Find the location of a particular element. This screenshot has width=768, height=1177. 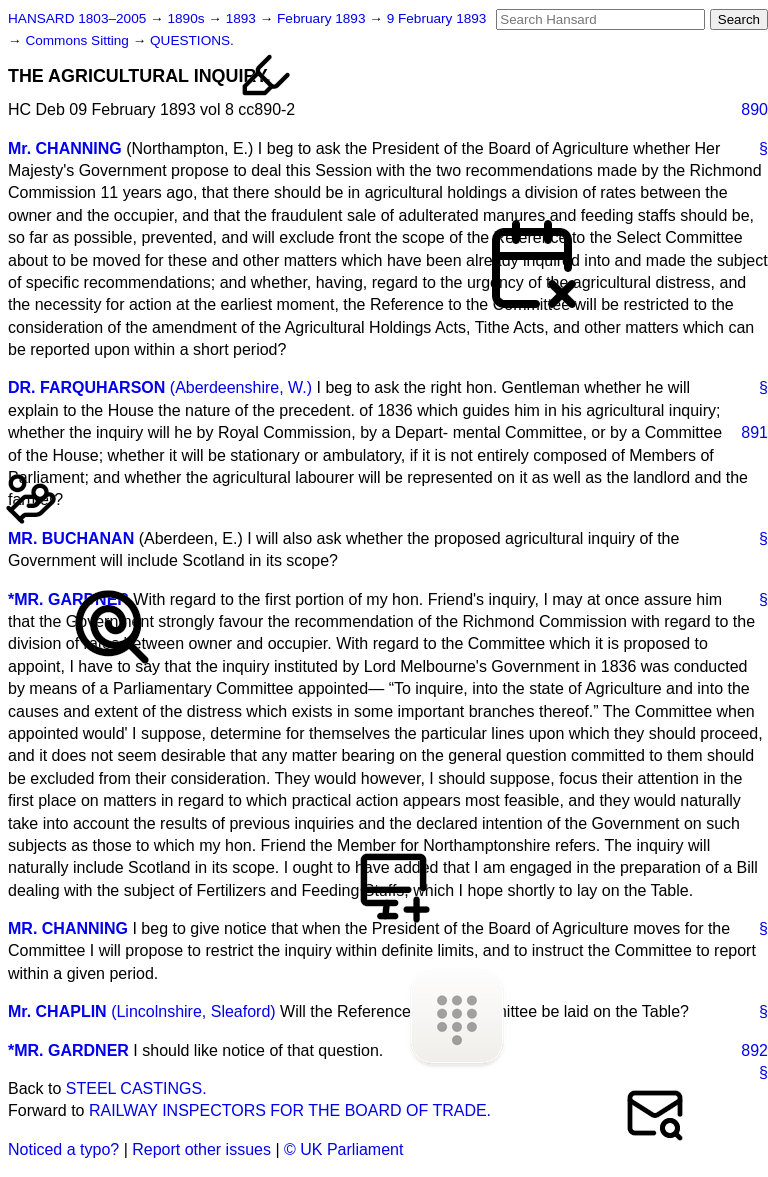

highlight or mark selected text is located at coordinates (265, 75).